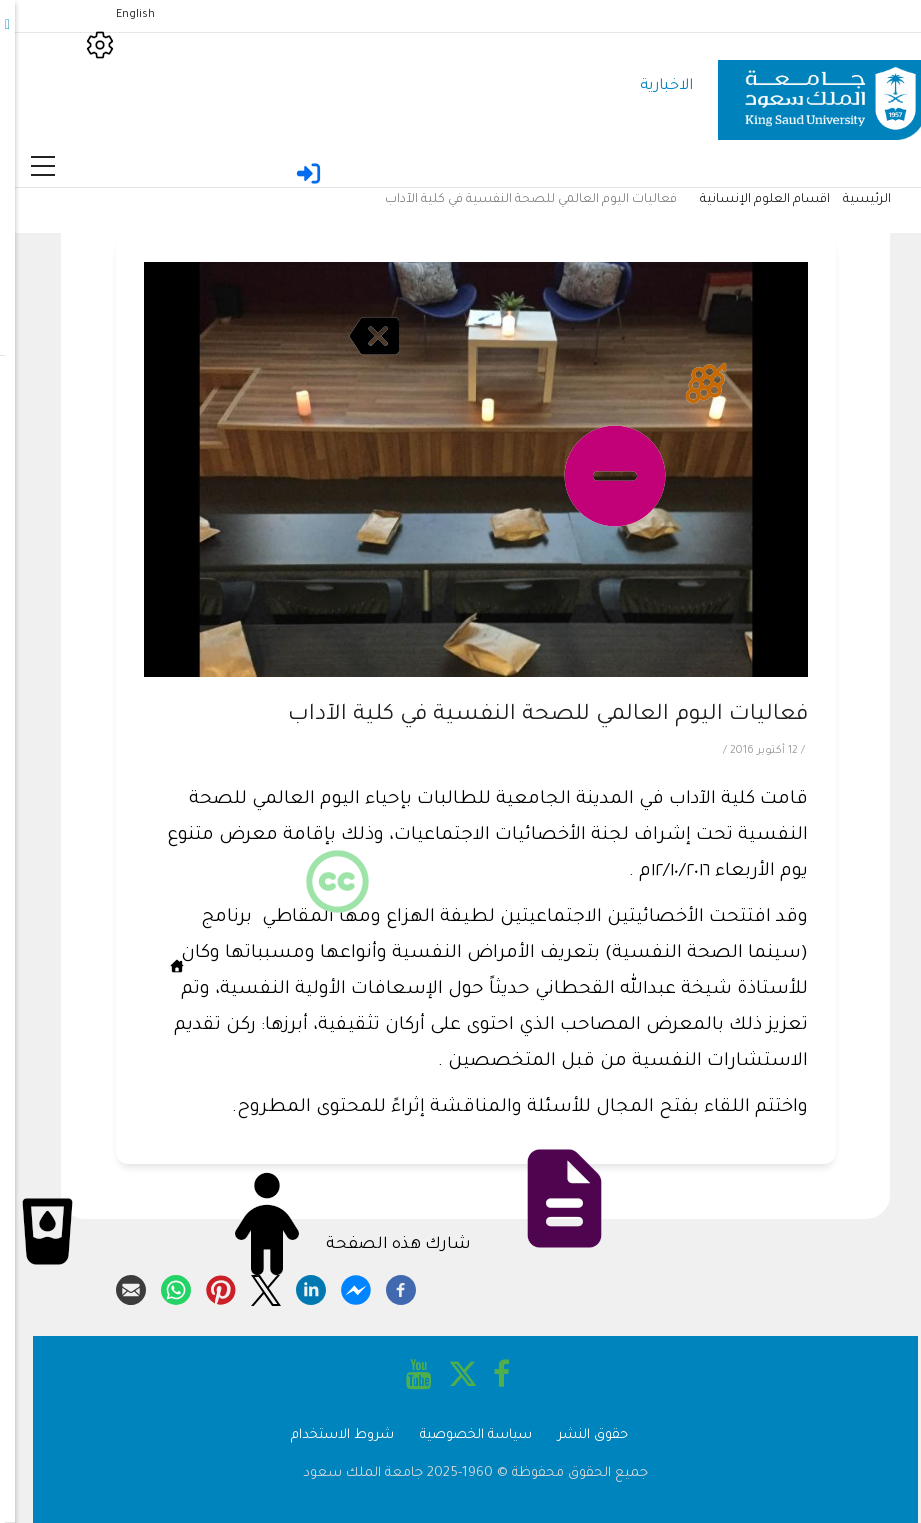  I want to click on remove an item from a list, so click(615, 476).